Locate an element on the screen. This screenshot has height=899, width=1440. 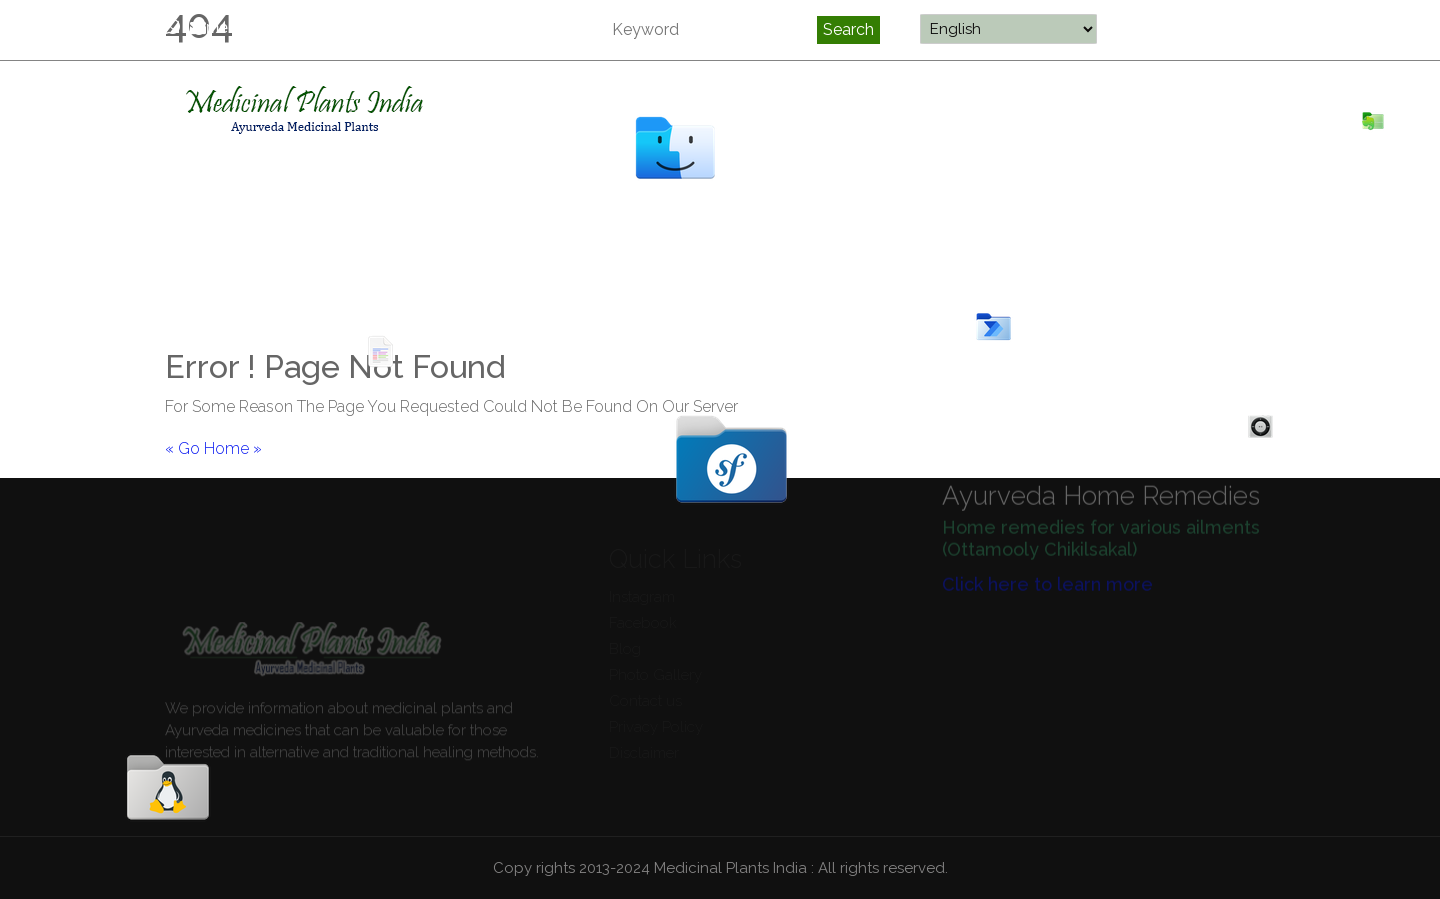
a script or code file is located at coordinates (380, 351).